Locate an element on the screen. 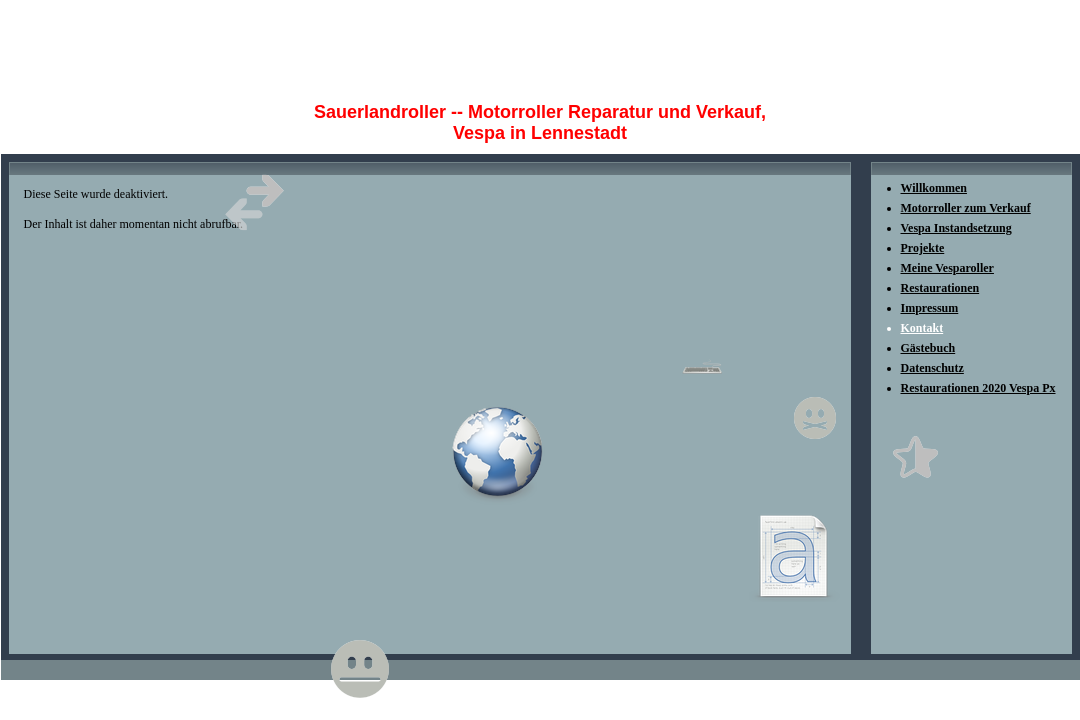 This screenshot has height=720, width=1080. indicates active data transmission on the network is located at coordinates (254, 202).